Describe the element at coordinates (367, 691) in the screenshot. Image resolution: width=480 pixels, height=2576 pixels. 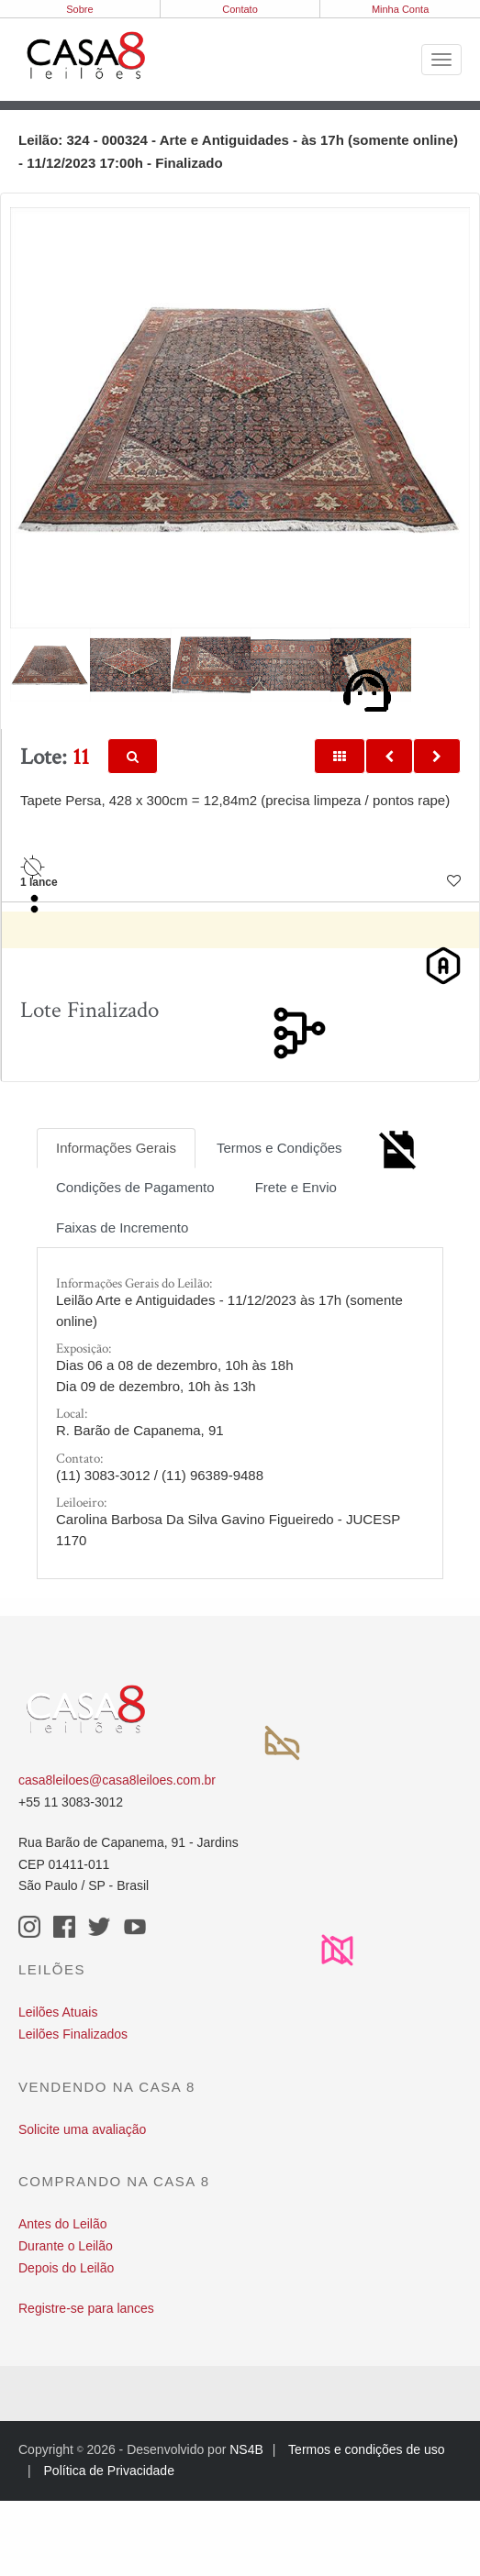
I see `contact customer support` at that location.